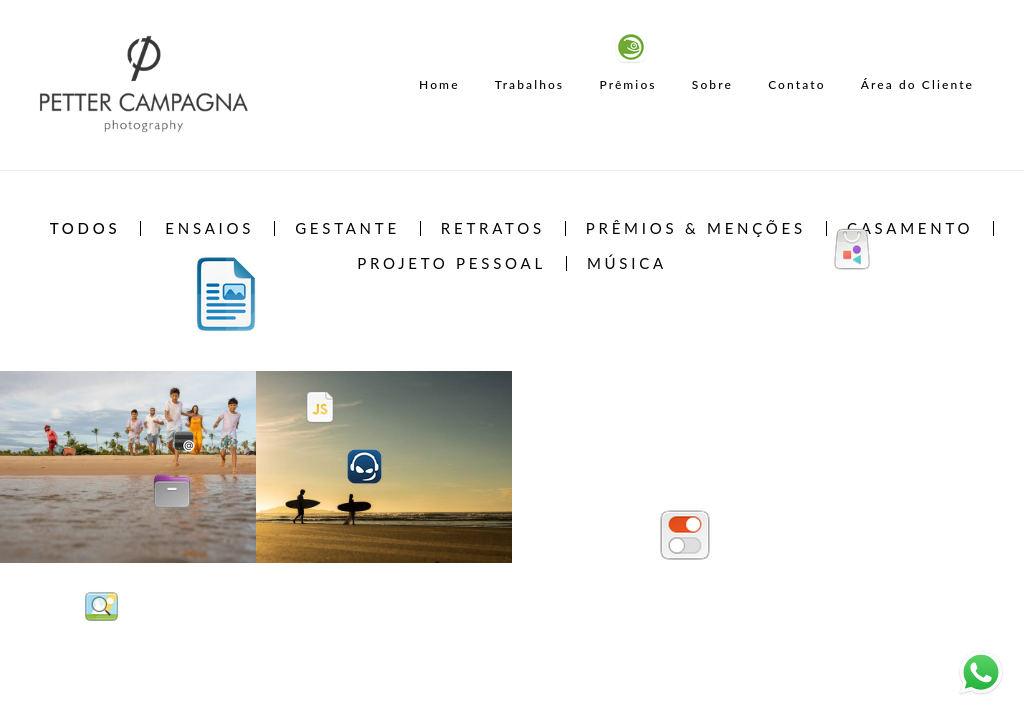 Image resolution: width=1024 pixels, height=720 pixels. Describe the element at coordinates (184, 441) in the screenshot. I see `configure dns server settings` at that location.